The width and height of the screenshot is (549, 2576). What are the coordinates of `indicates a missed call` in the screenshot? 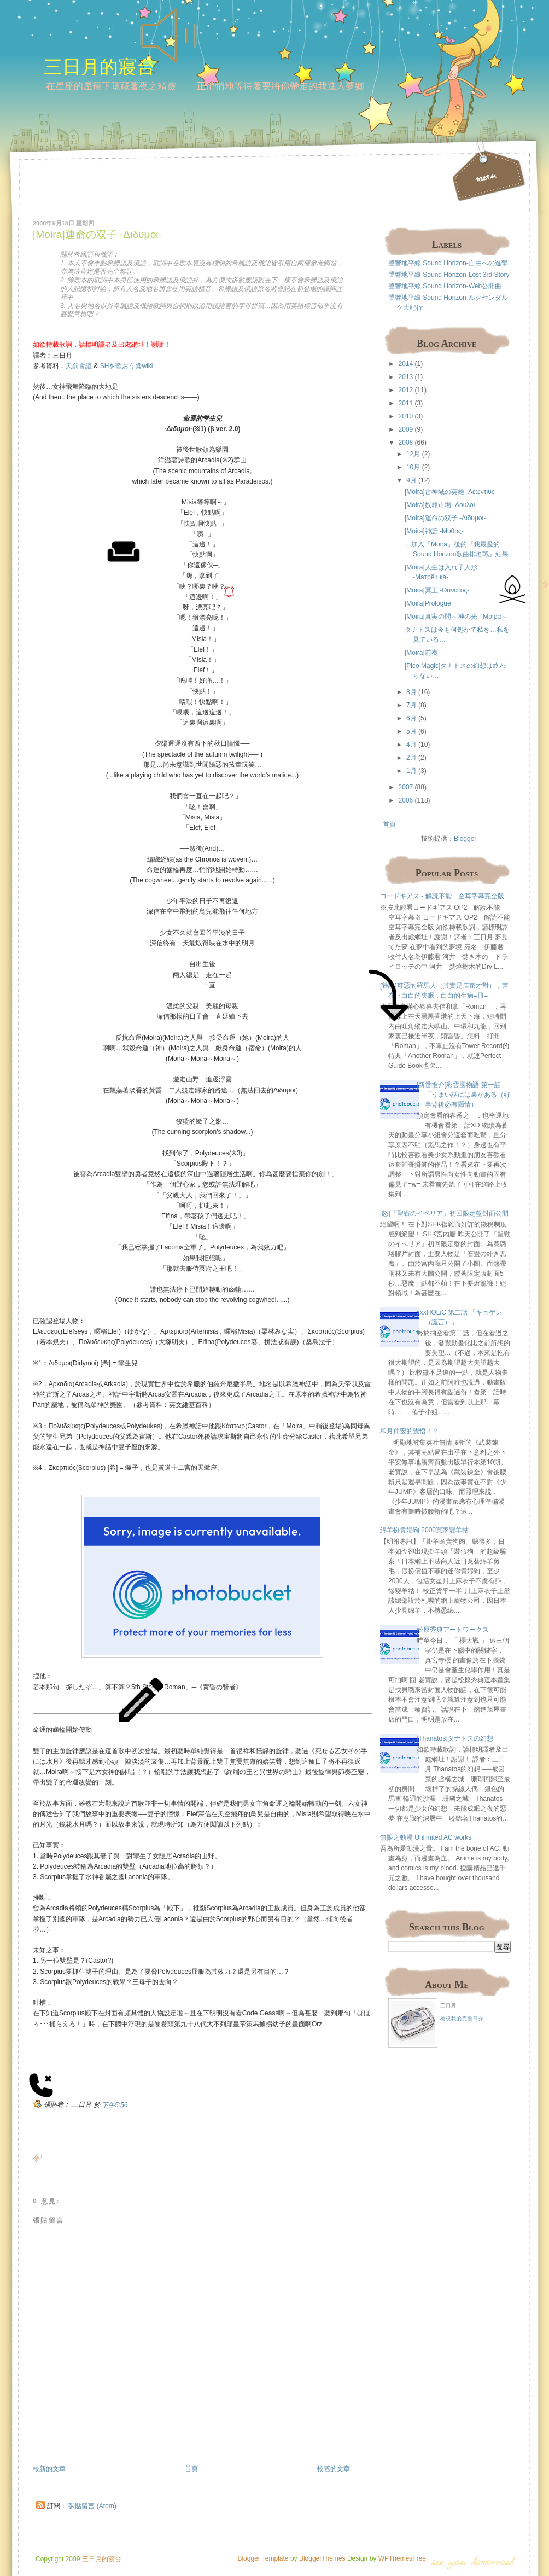 It's located at (41, 2085).